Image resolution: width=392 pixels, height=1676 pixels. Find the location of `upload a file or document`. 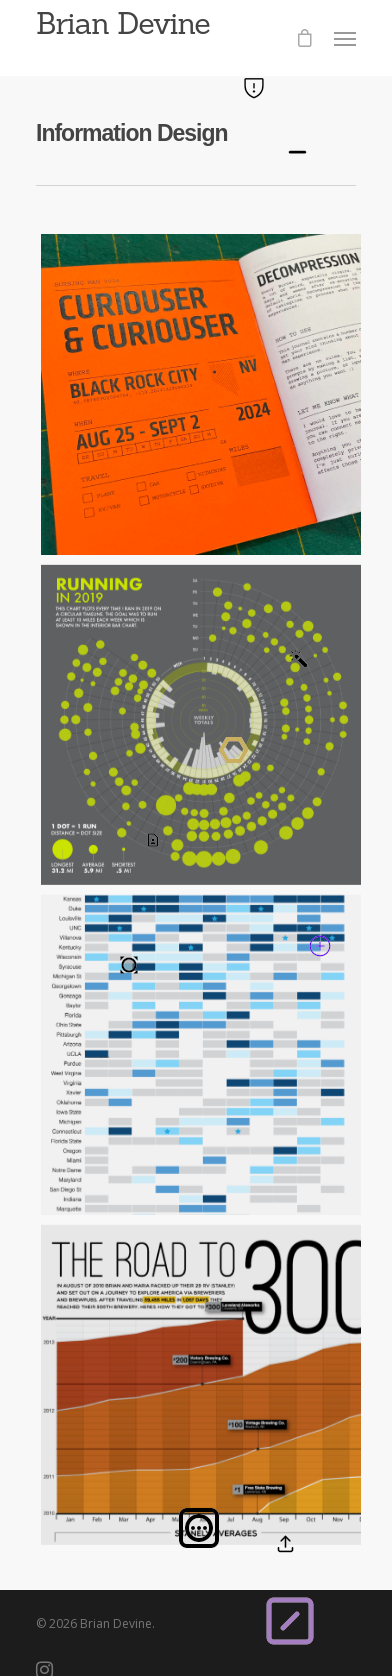

upload a file or document is located at coordinates (285, 1543).